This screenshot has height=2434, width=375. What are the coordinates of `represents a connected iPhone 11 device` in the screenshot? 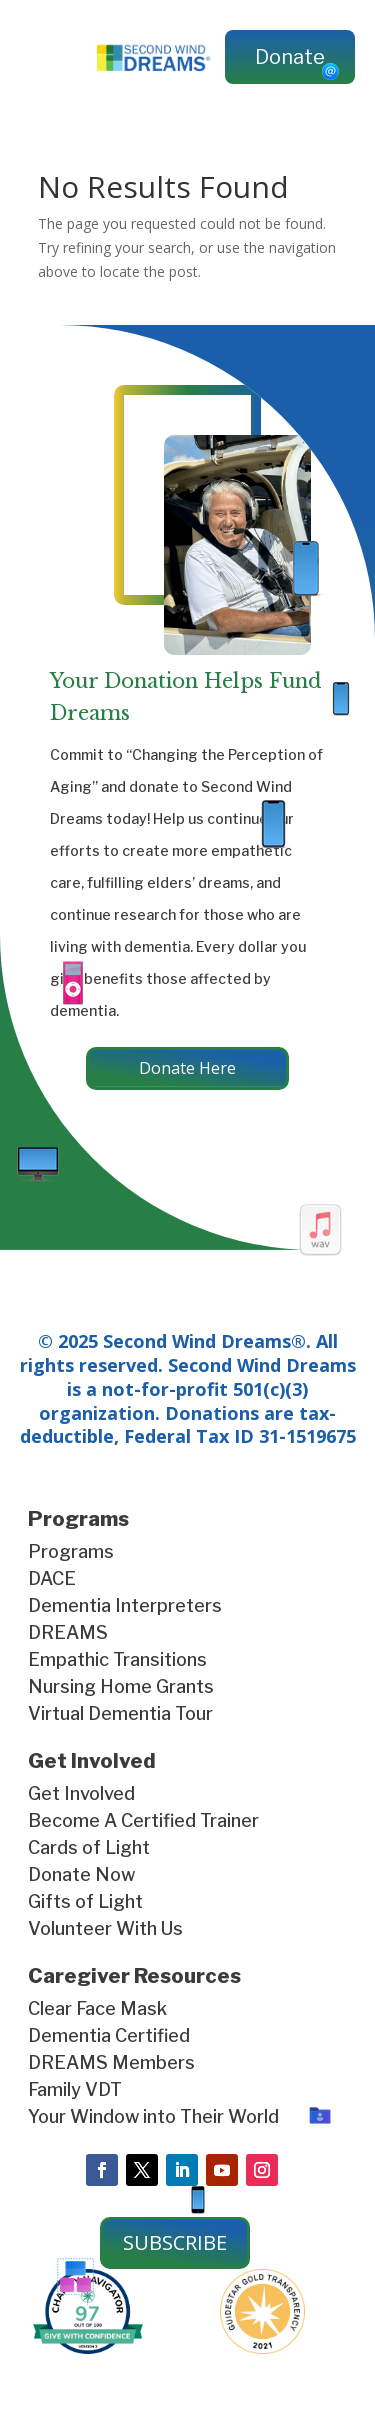 It's located at (273, 824).